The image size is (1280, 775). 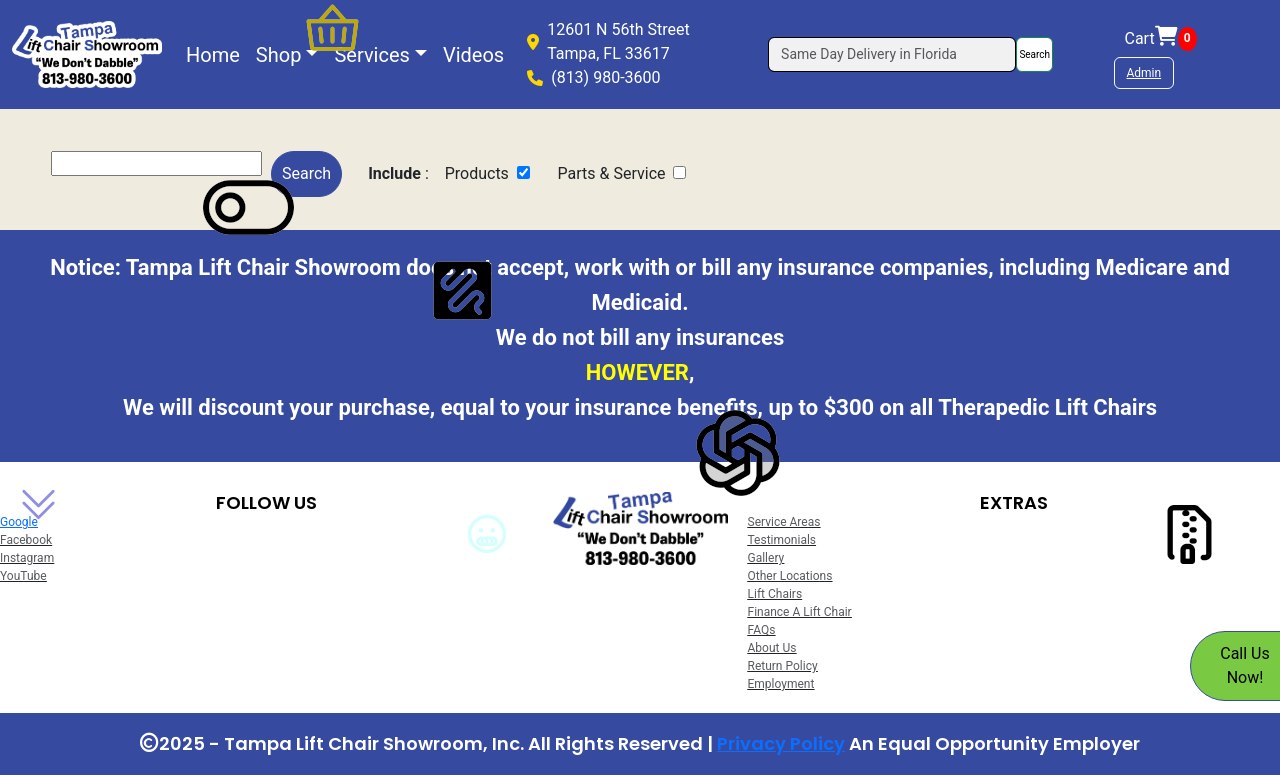 What do you see at coordinates (248, 207) in the screenshot?
I see `toggle switch in off position` at bounding box center [248, 207].